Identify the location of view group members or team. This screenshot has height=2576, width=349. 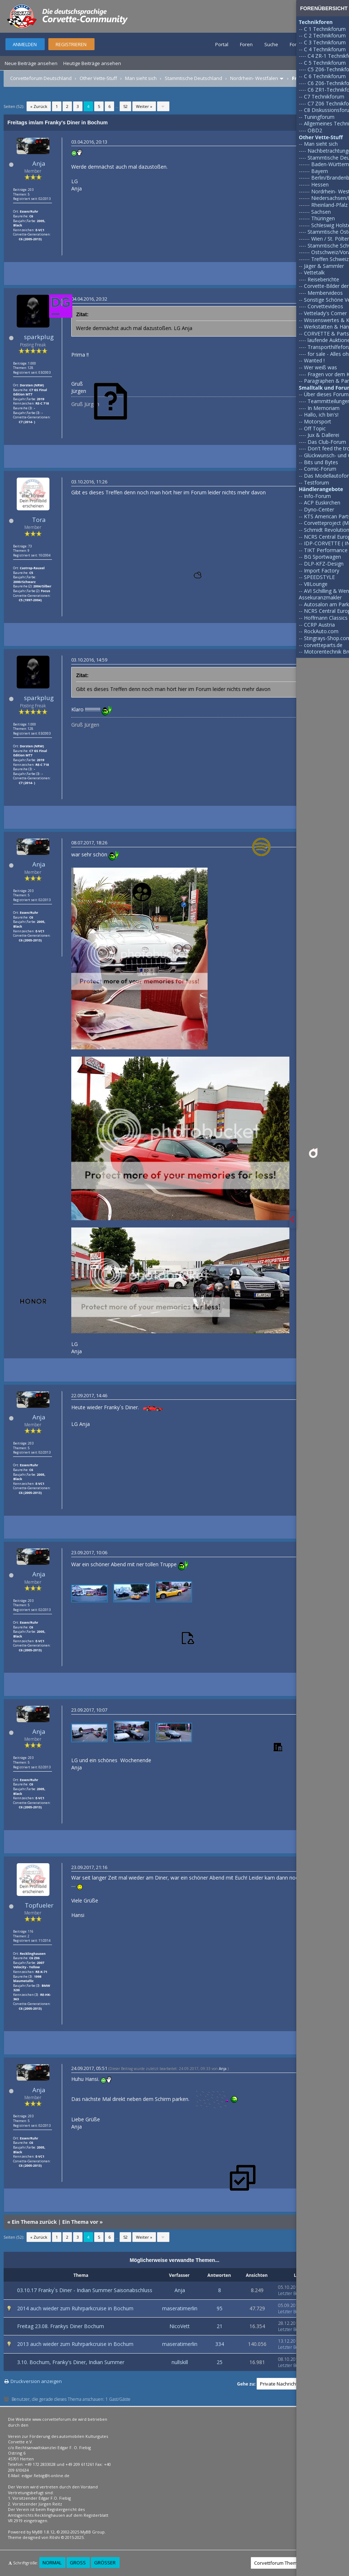
(142, 892).